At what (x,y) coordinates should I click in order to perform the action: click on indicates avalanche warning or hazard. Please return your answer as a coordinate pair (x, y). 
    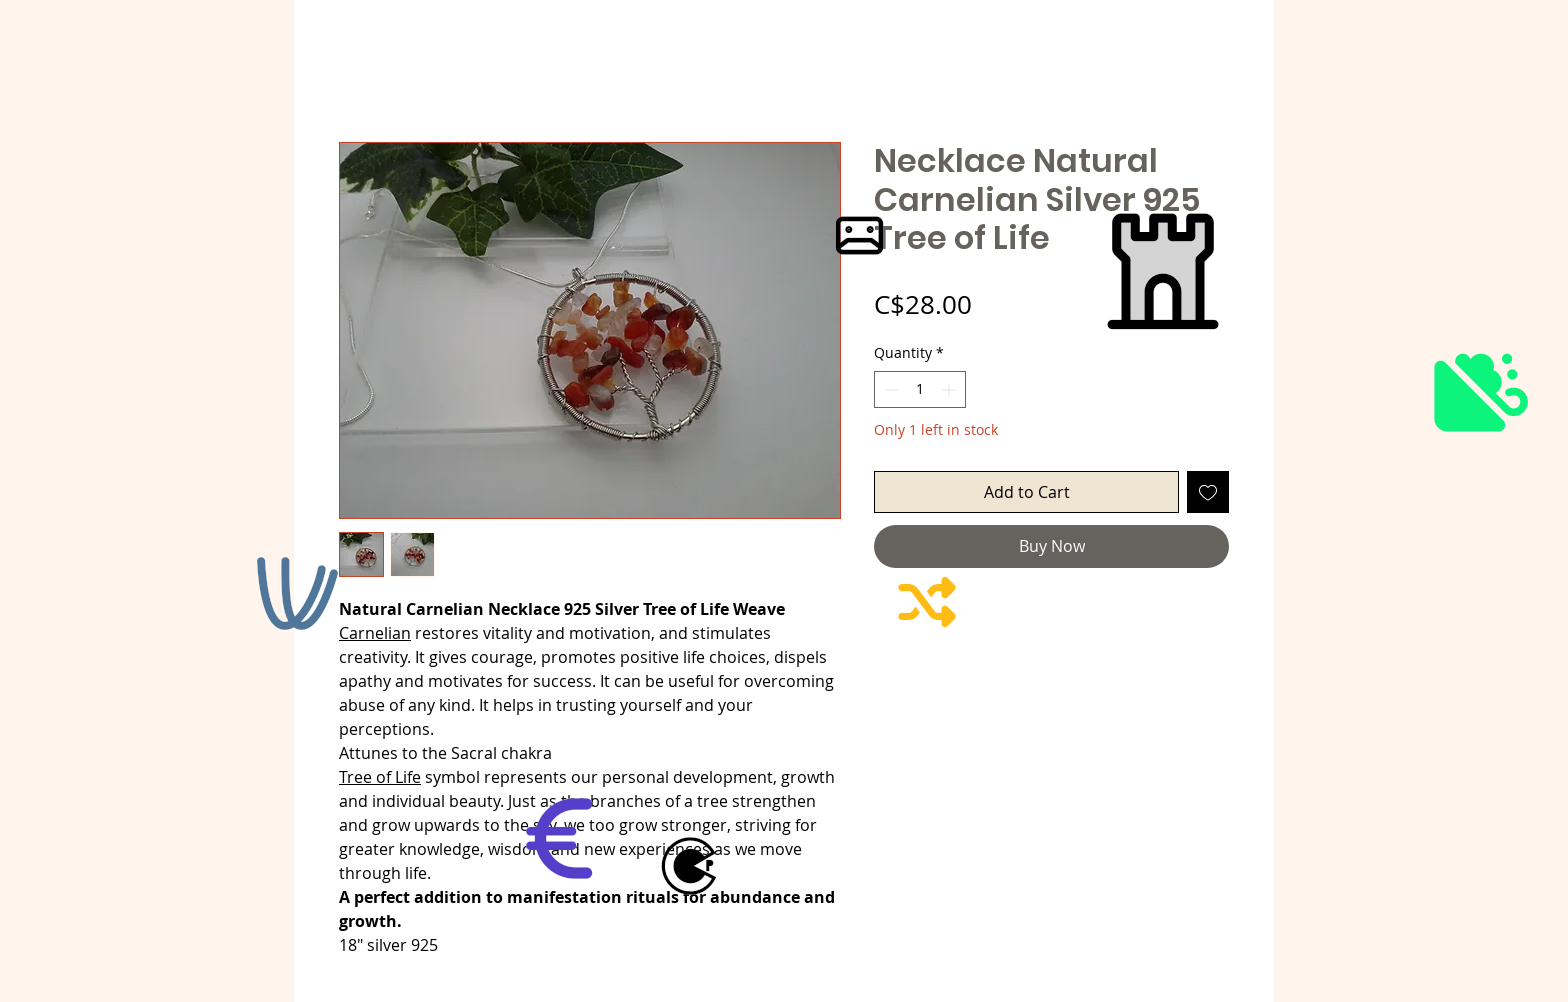
    Looking at the image, I should click on (1481, 390).